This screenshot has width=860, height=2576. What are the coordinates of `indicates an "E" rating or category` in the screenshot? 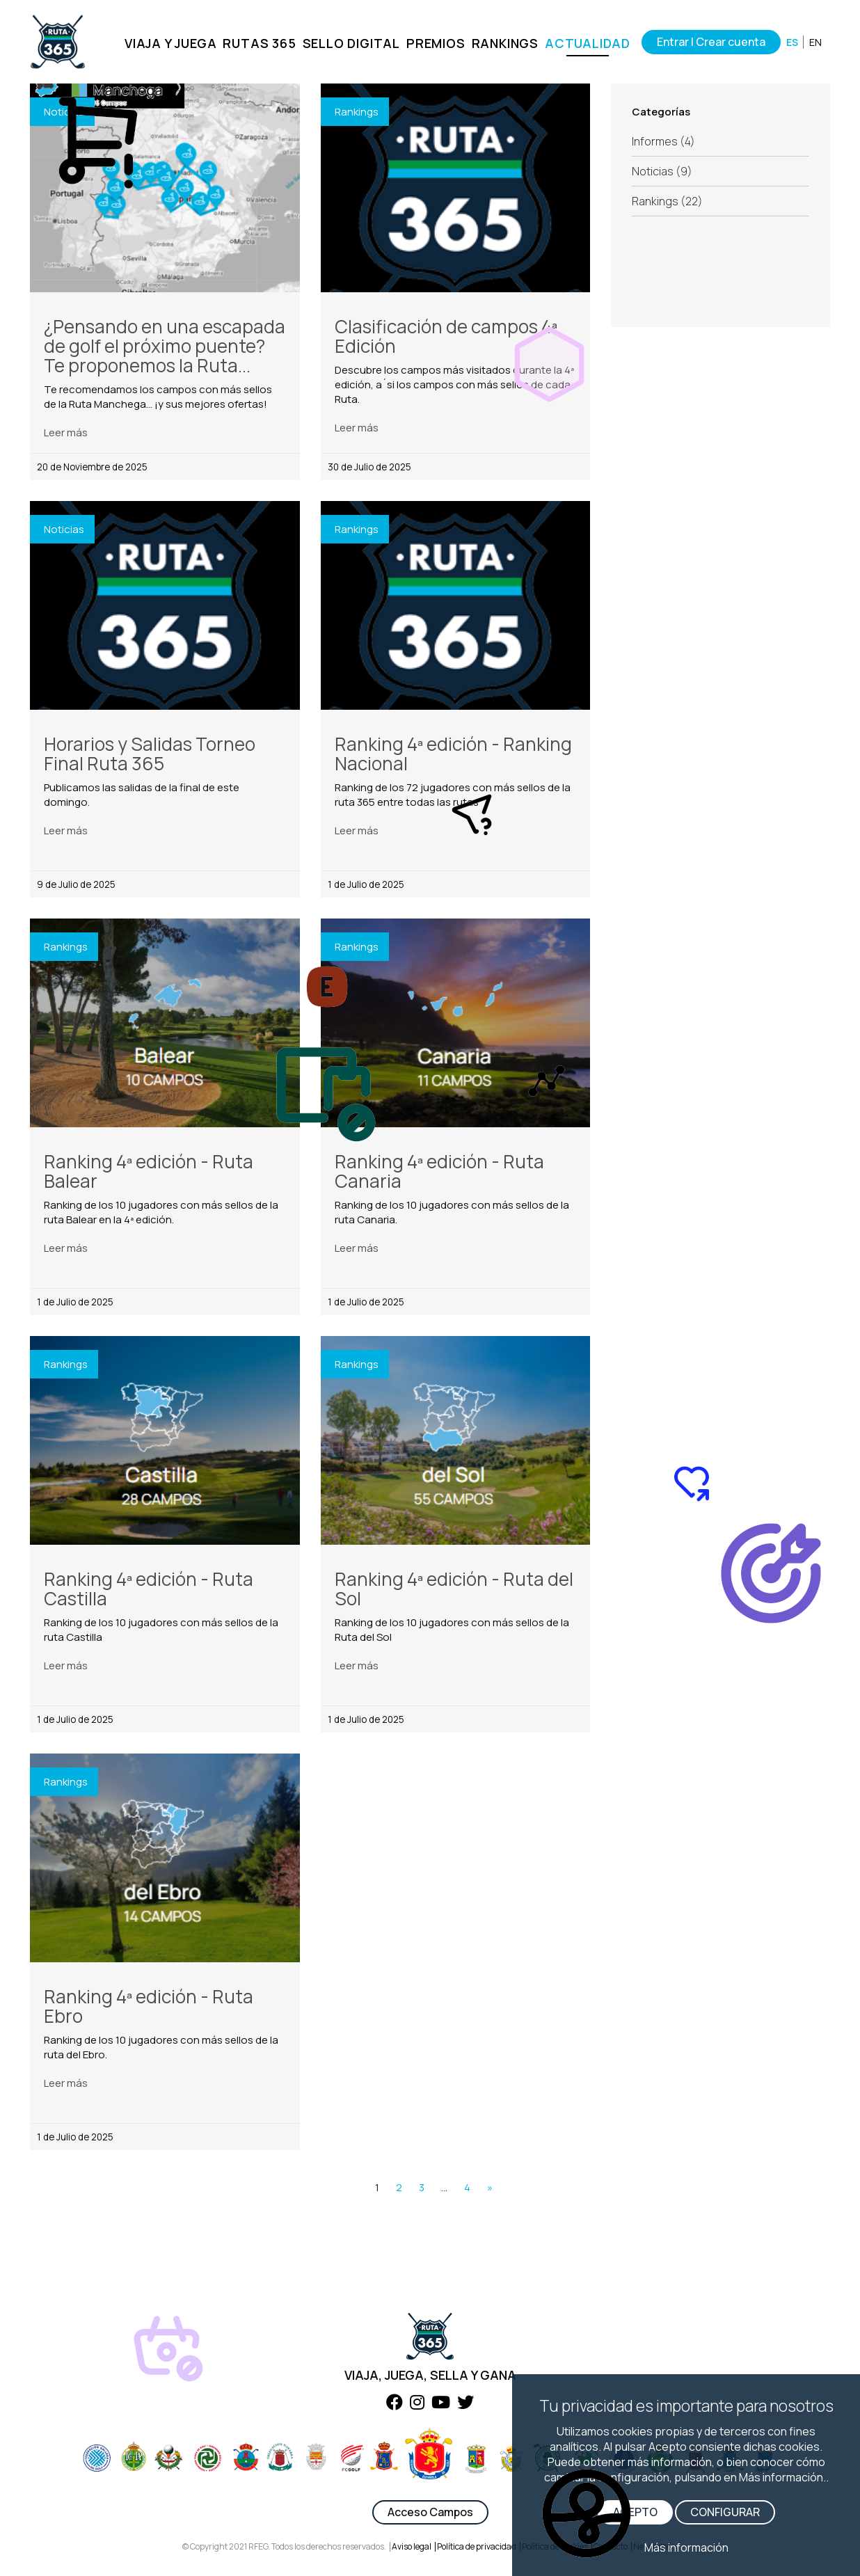 It's located at (327, 987).